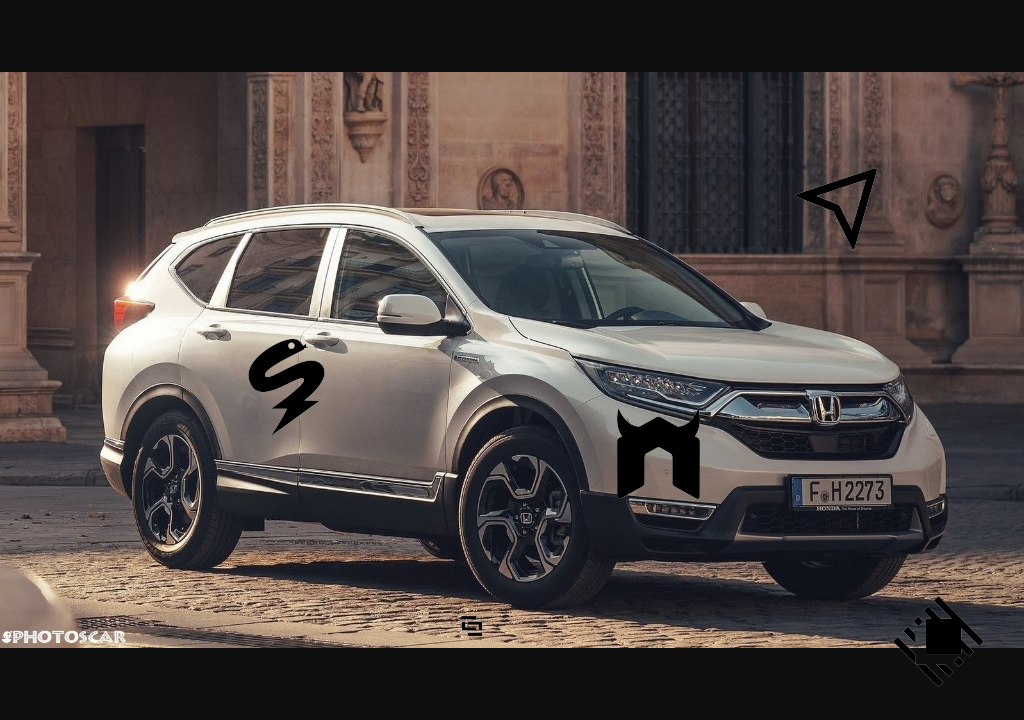  Describe the element at coordinates (658, 453) in the screenshot. I see `nodemon development tool logo` at that location.